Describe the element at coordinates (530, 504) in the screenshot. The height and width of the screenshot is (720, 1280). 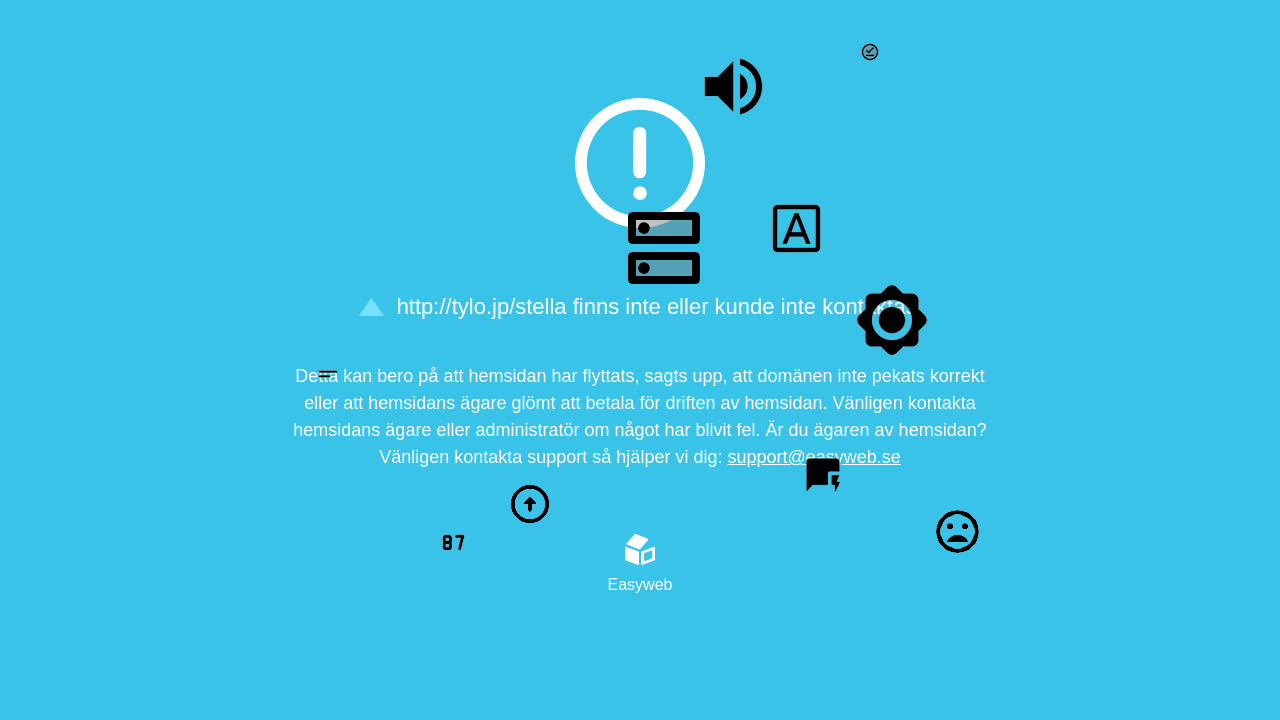
I see `upload a file or content` at that location.